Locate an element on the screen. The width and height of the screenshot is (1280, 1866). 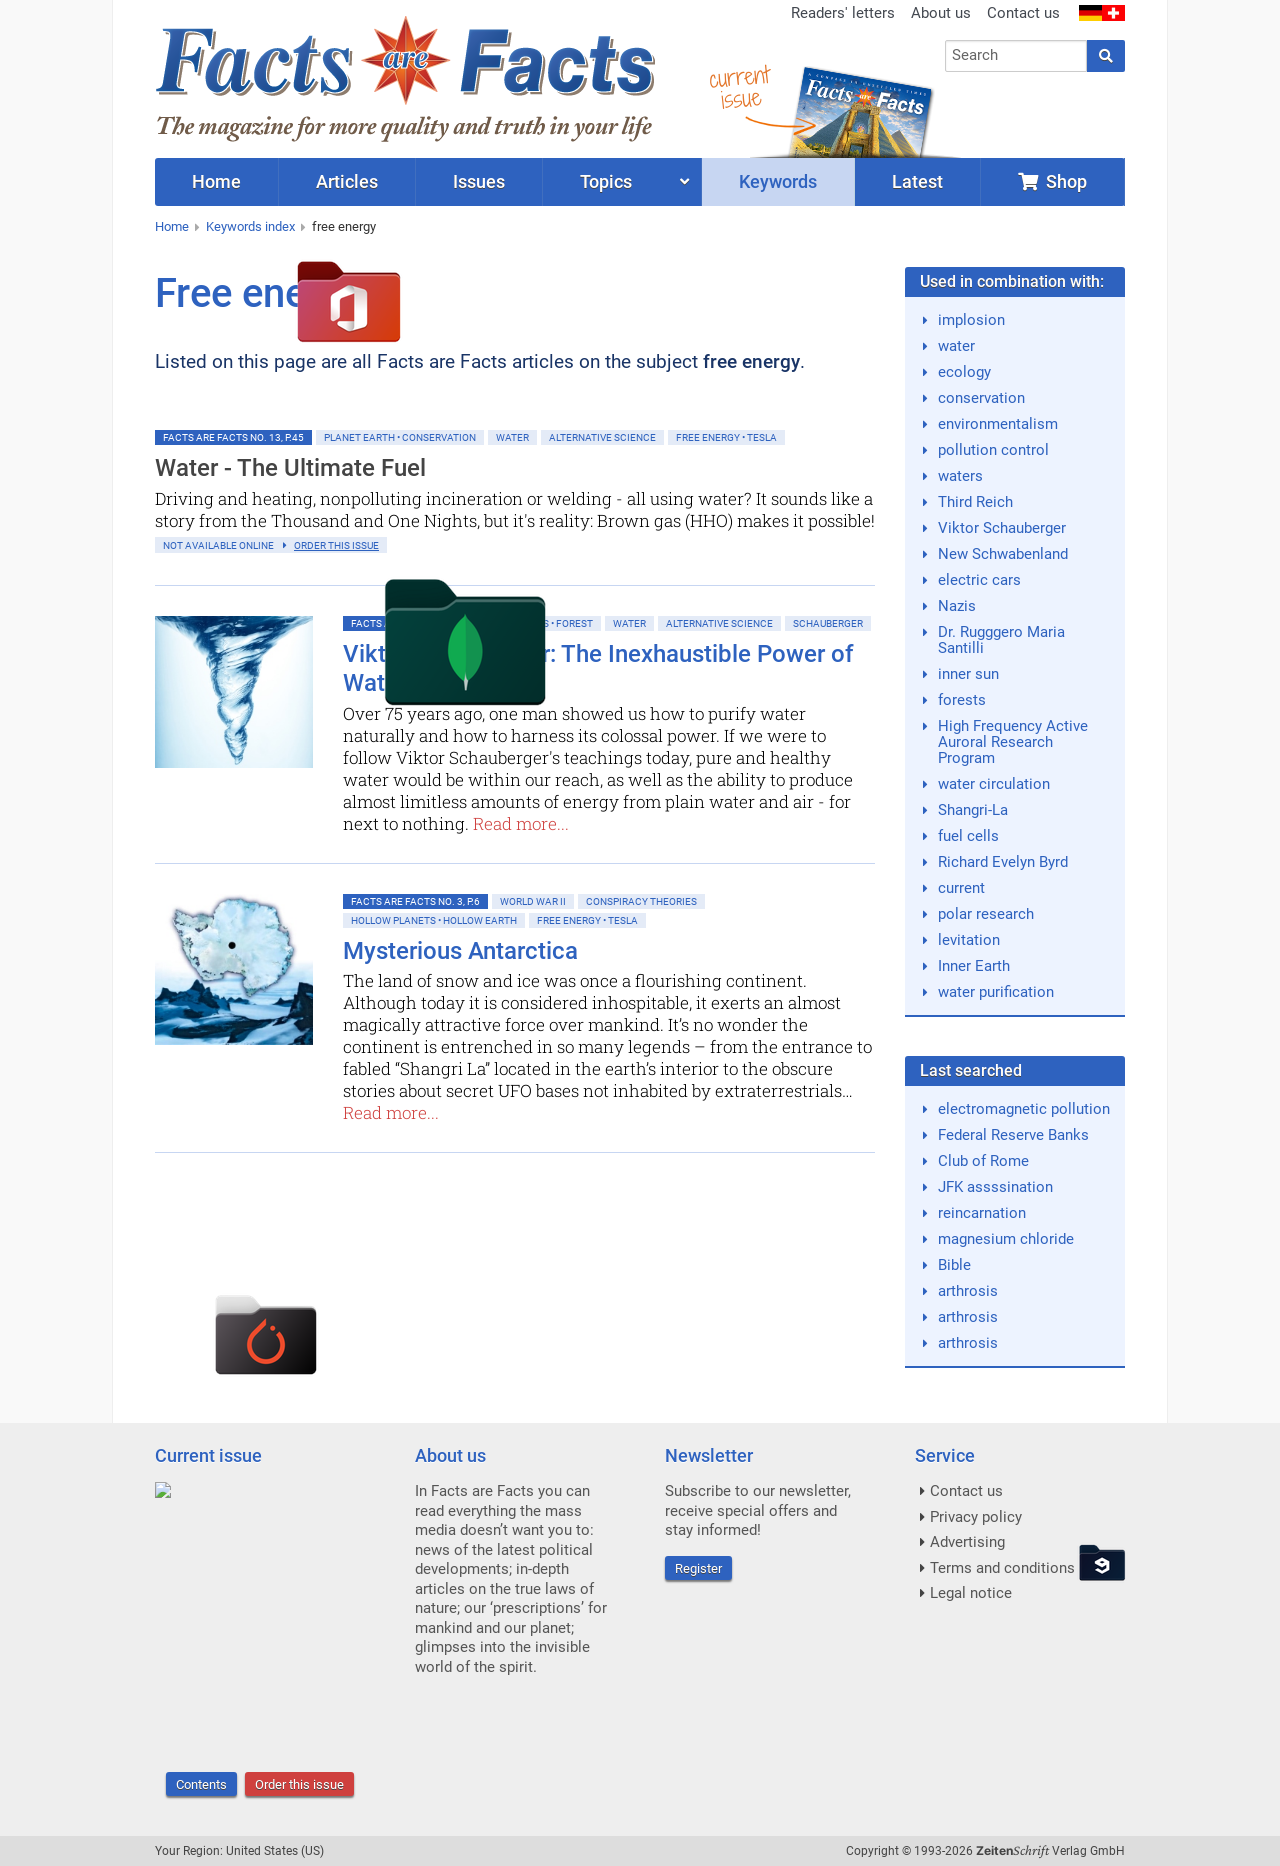
open mongodb database files folder is located at coordinates (464, 646).